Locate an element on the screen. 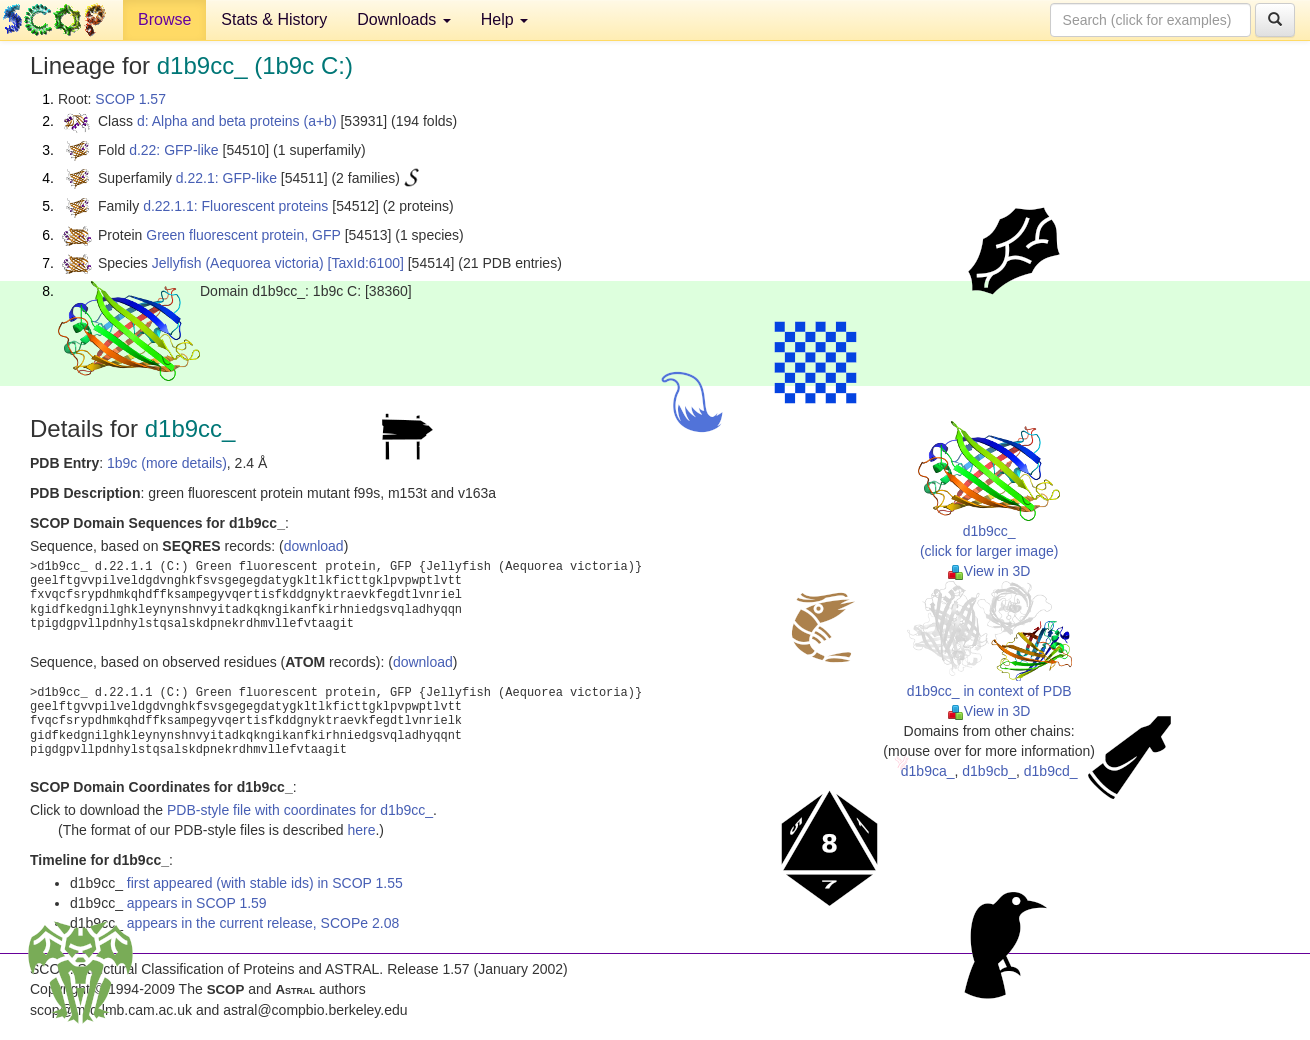 This screenshot has width=1310, height=1040. food item indicator in a cooking or recipe game is located at coordinates (902, 763).